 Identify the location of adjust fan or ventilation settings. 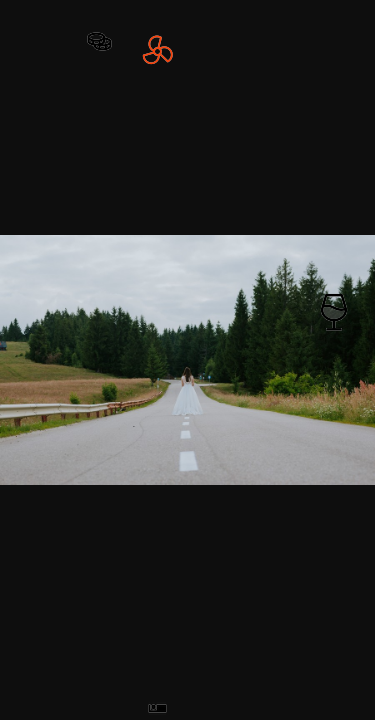
(157, 51).